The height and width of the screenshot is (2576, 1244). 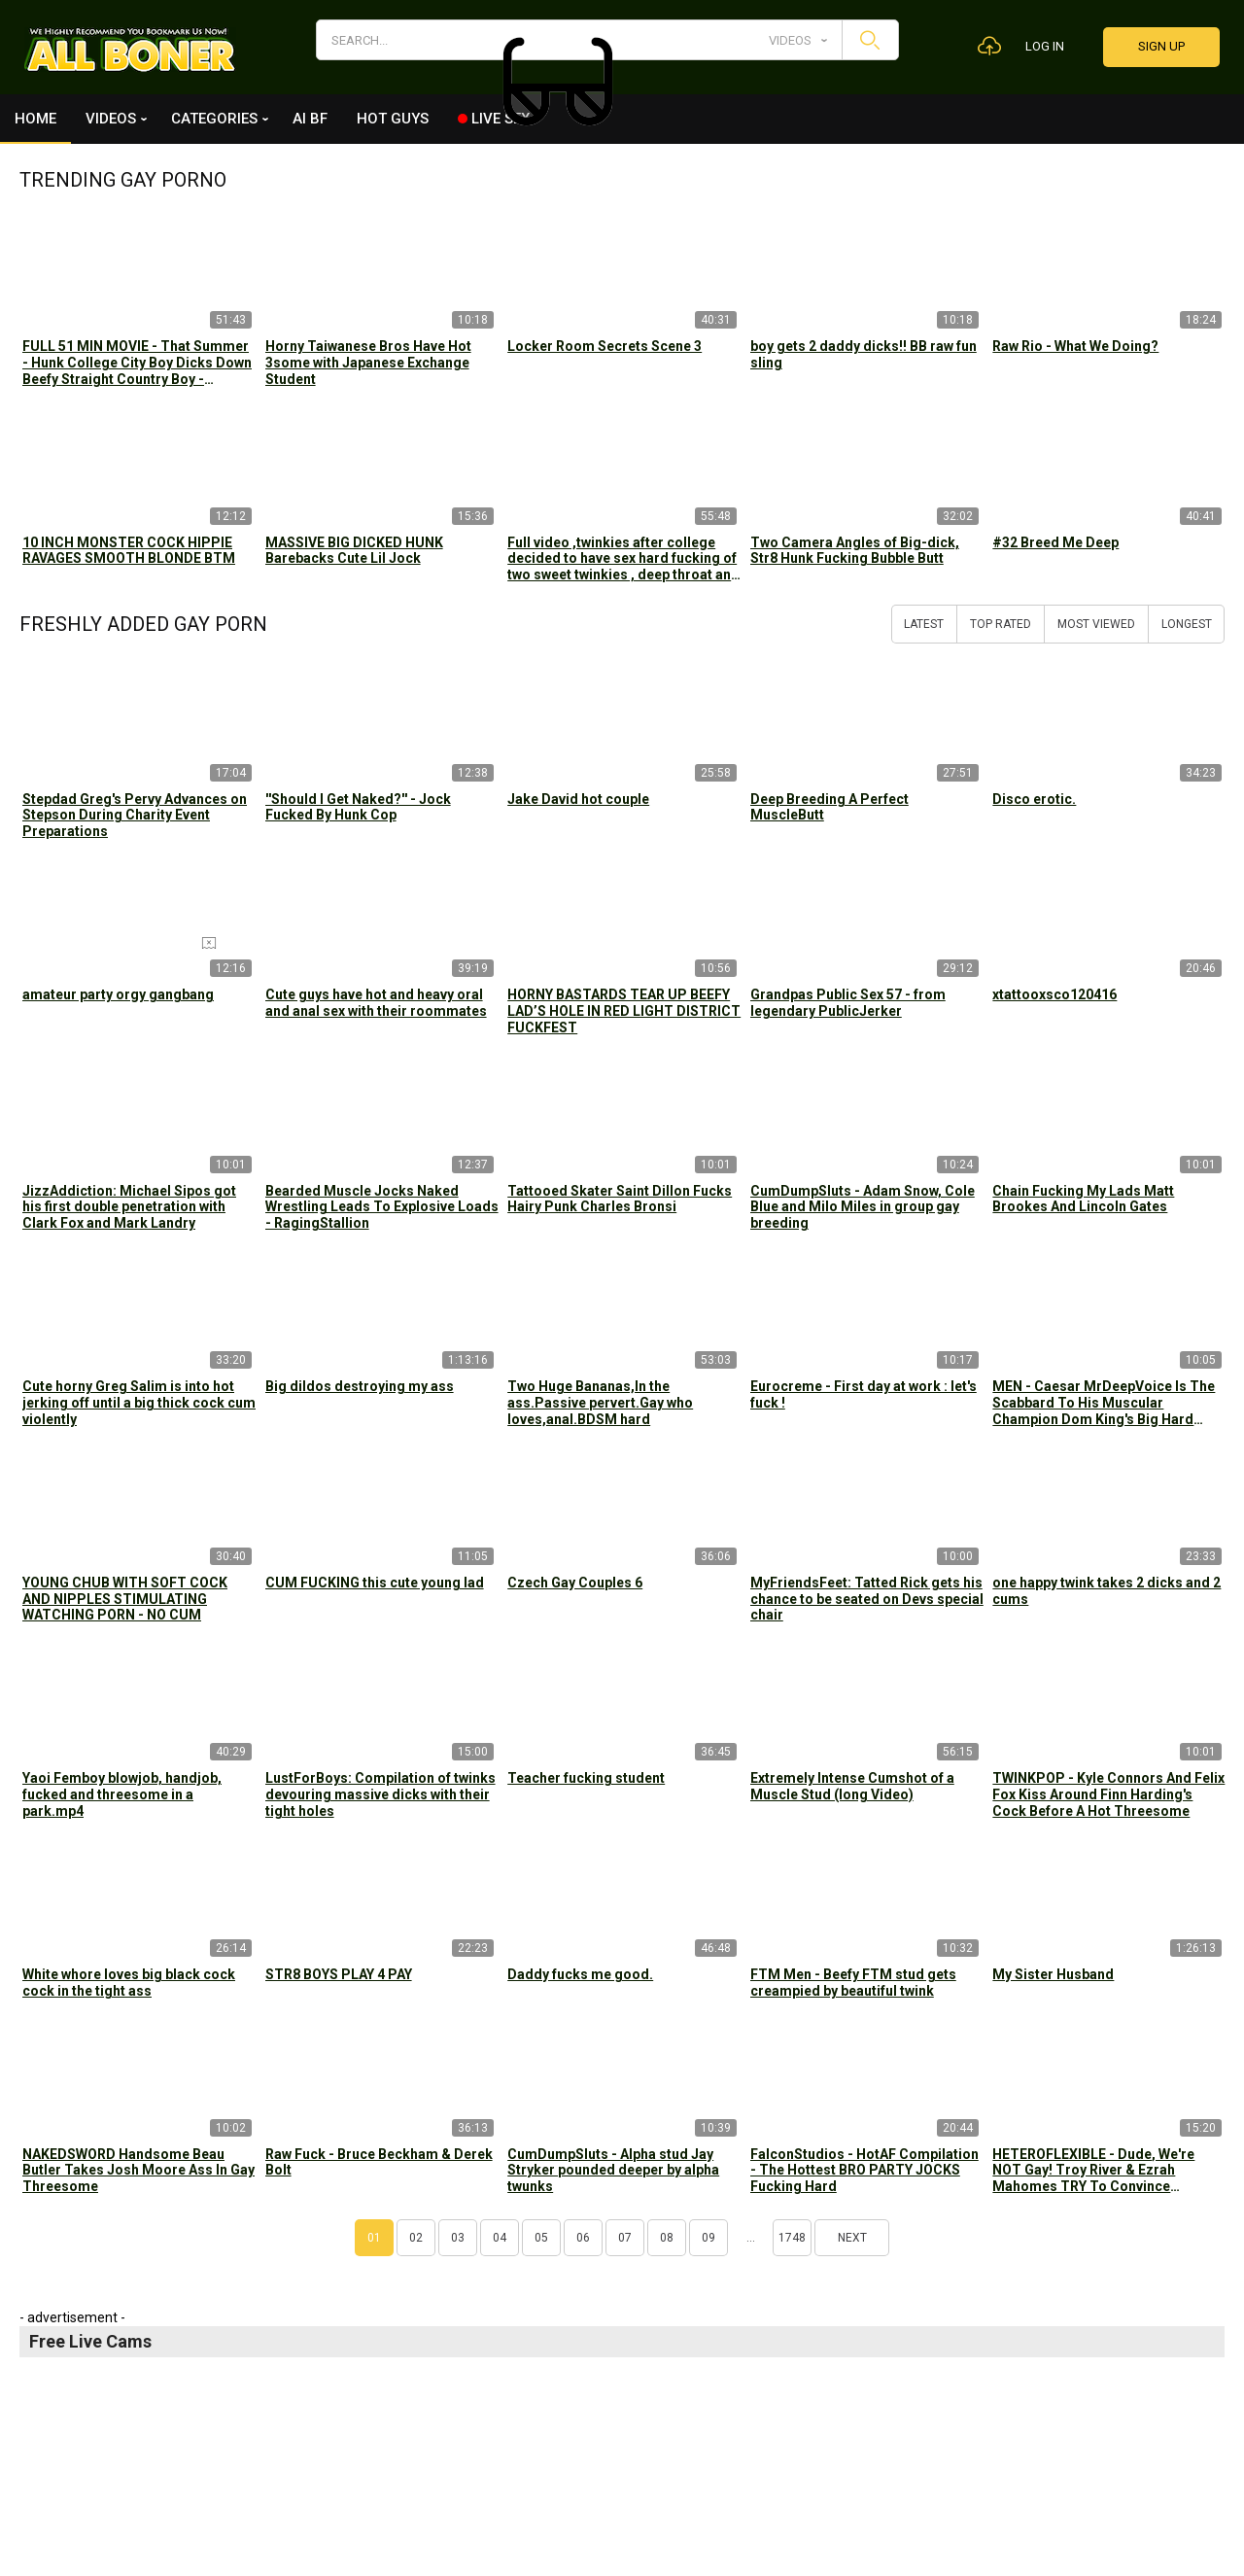 What do you see at coordinates (558, 84) in the screenshot?
I see `toggle summer or vacation mode` at bounding box center [558, 84].